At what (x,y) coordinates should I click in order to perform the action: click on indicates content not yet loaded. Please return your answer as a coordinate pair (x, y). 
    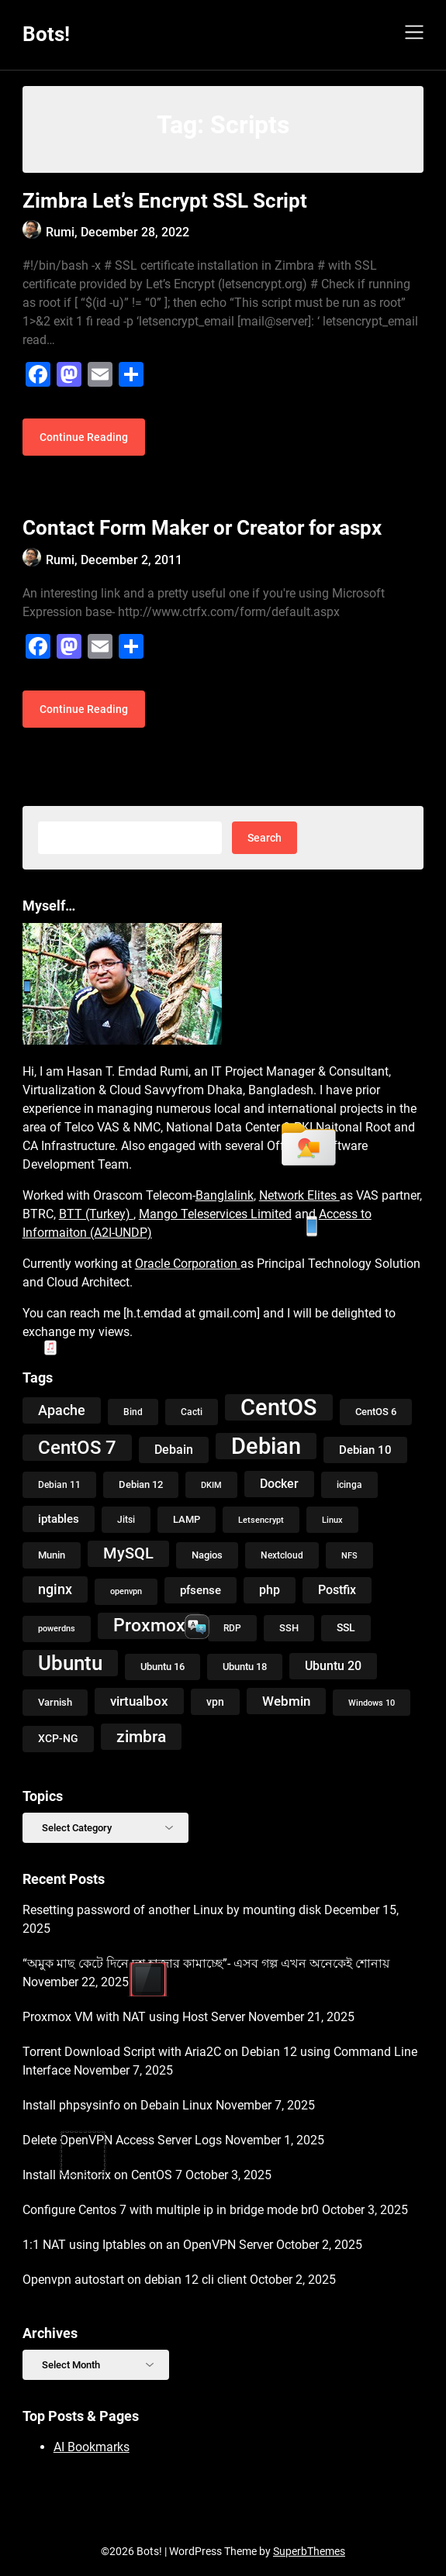
    Looking at the image, I should click on (83, 2154).